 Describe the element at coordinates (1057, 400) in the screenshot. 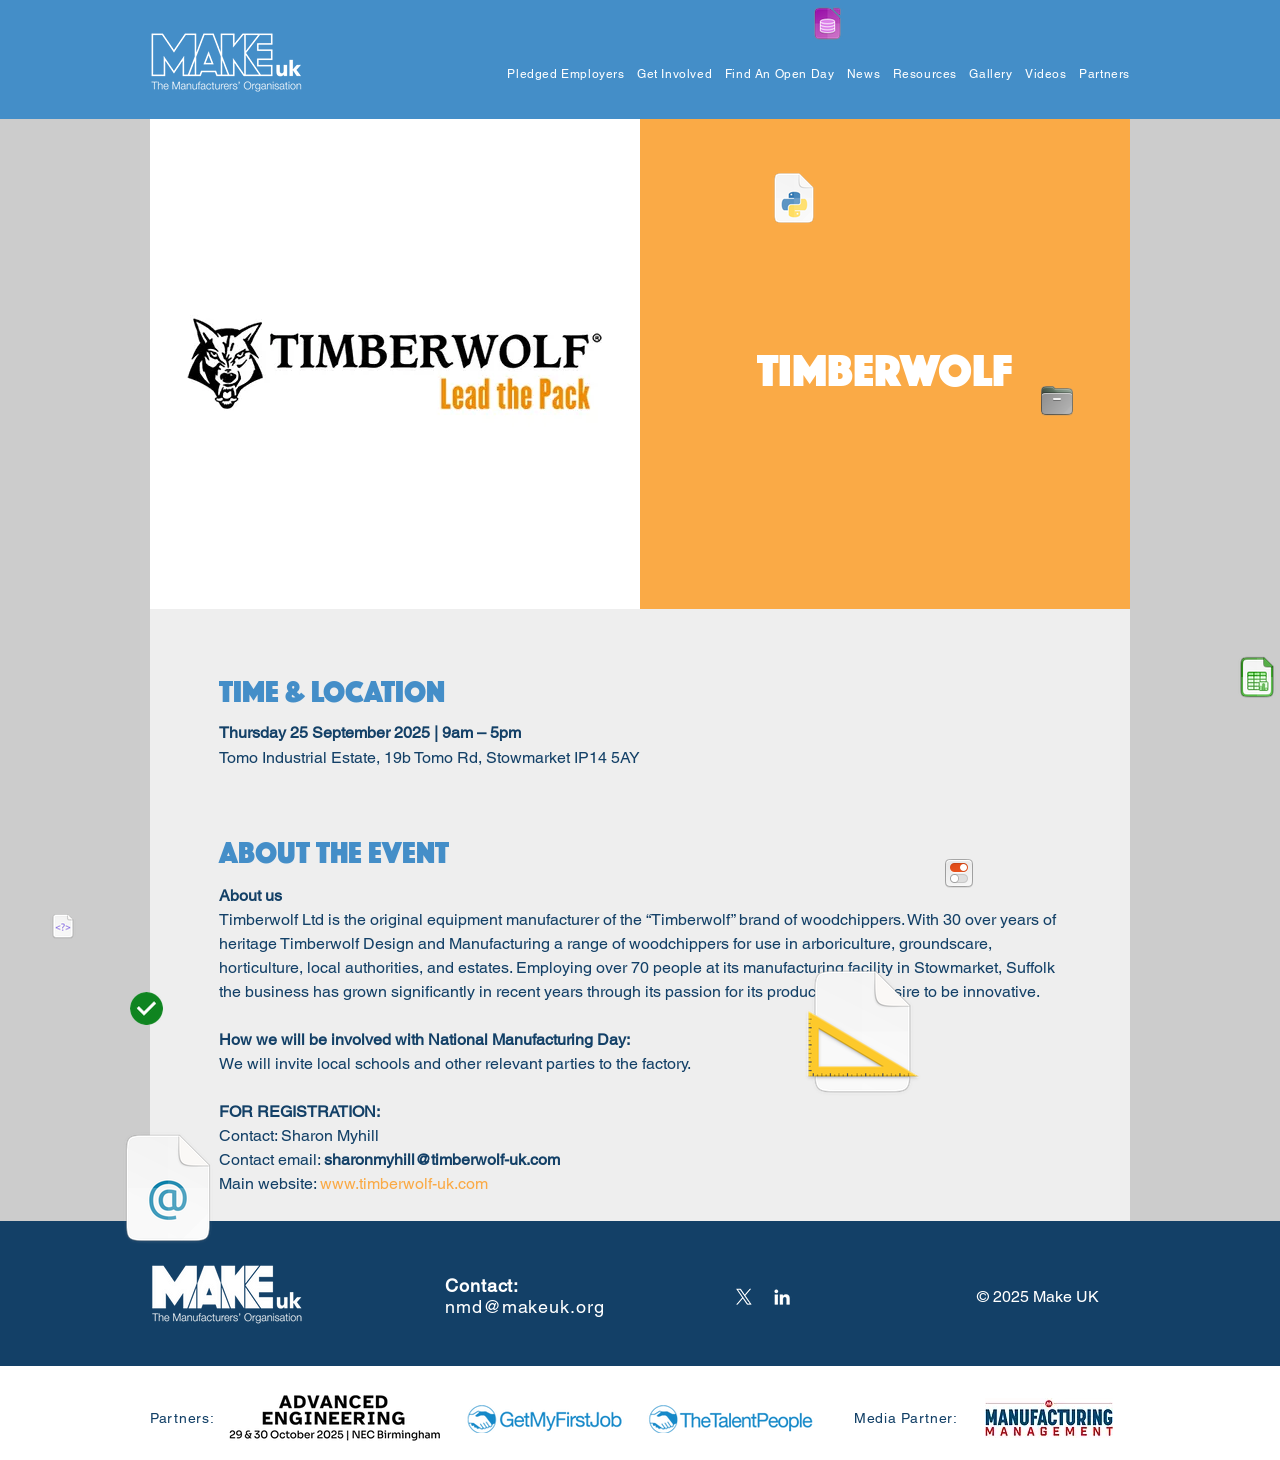

I see `open the file manager application` at that location.